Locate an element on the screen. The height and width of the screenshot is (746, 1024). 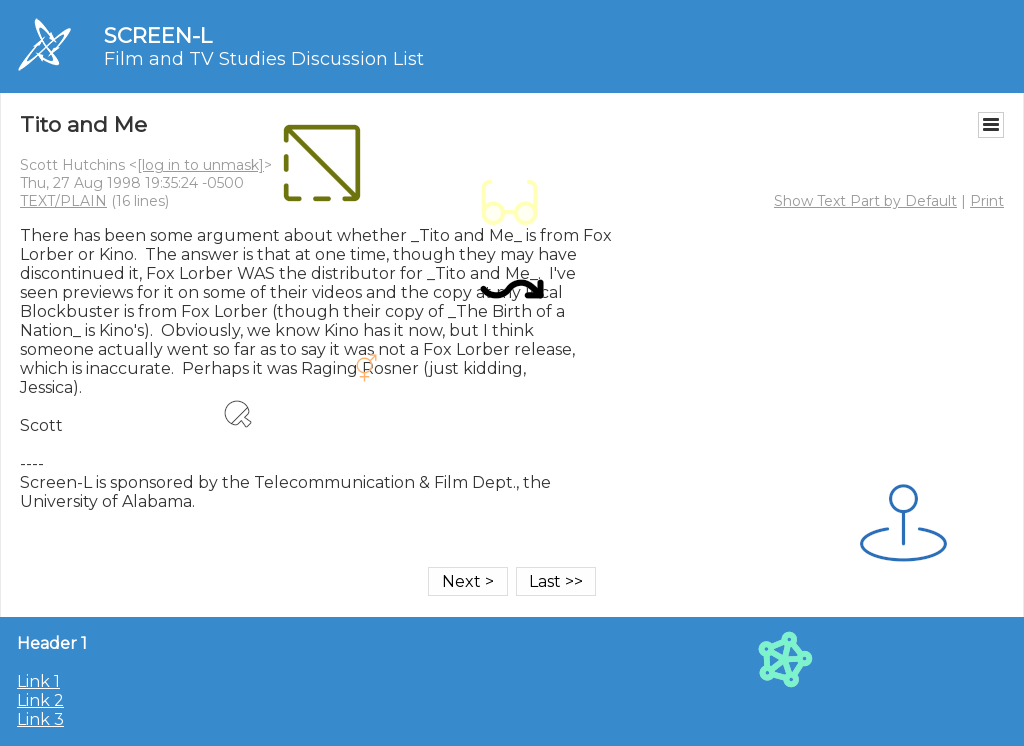
invert current selection is located at coordinates (322, 163).